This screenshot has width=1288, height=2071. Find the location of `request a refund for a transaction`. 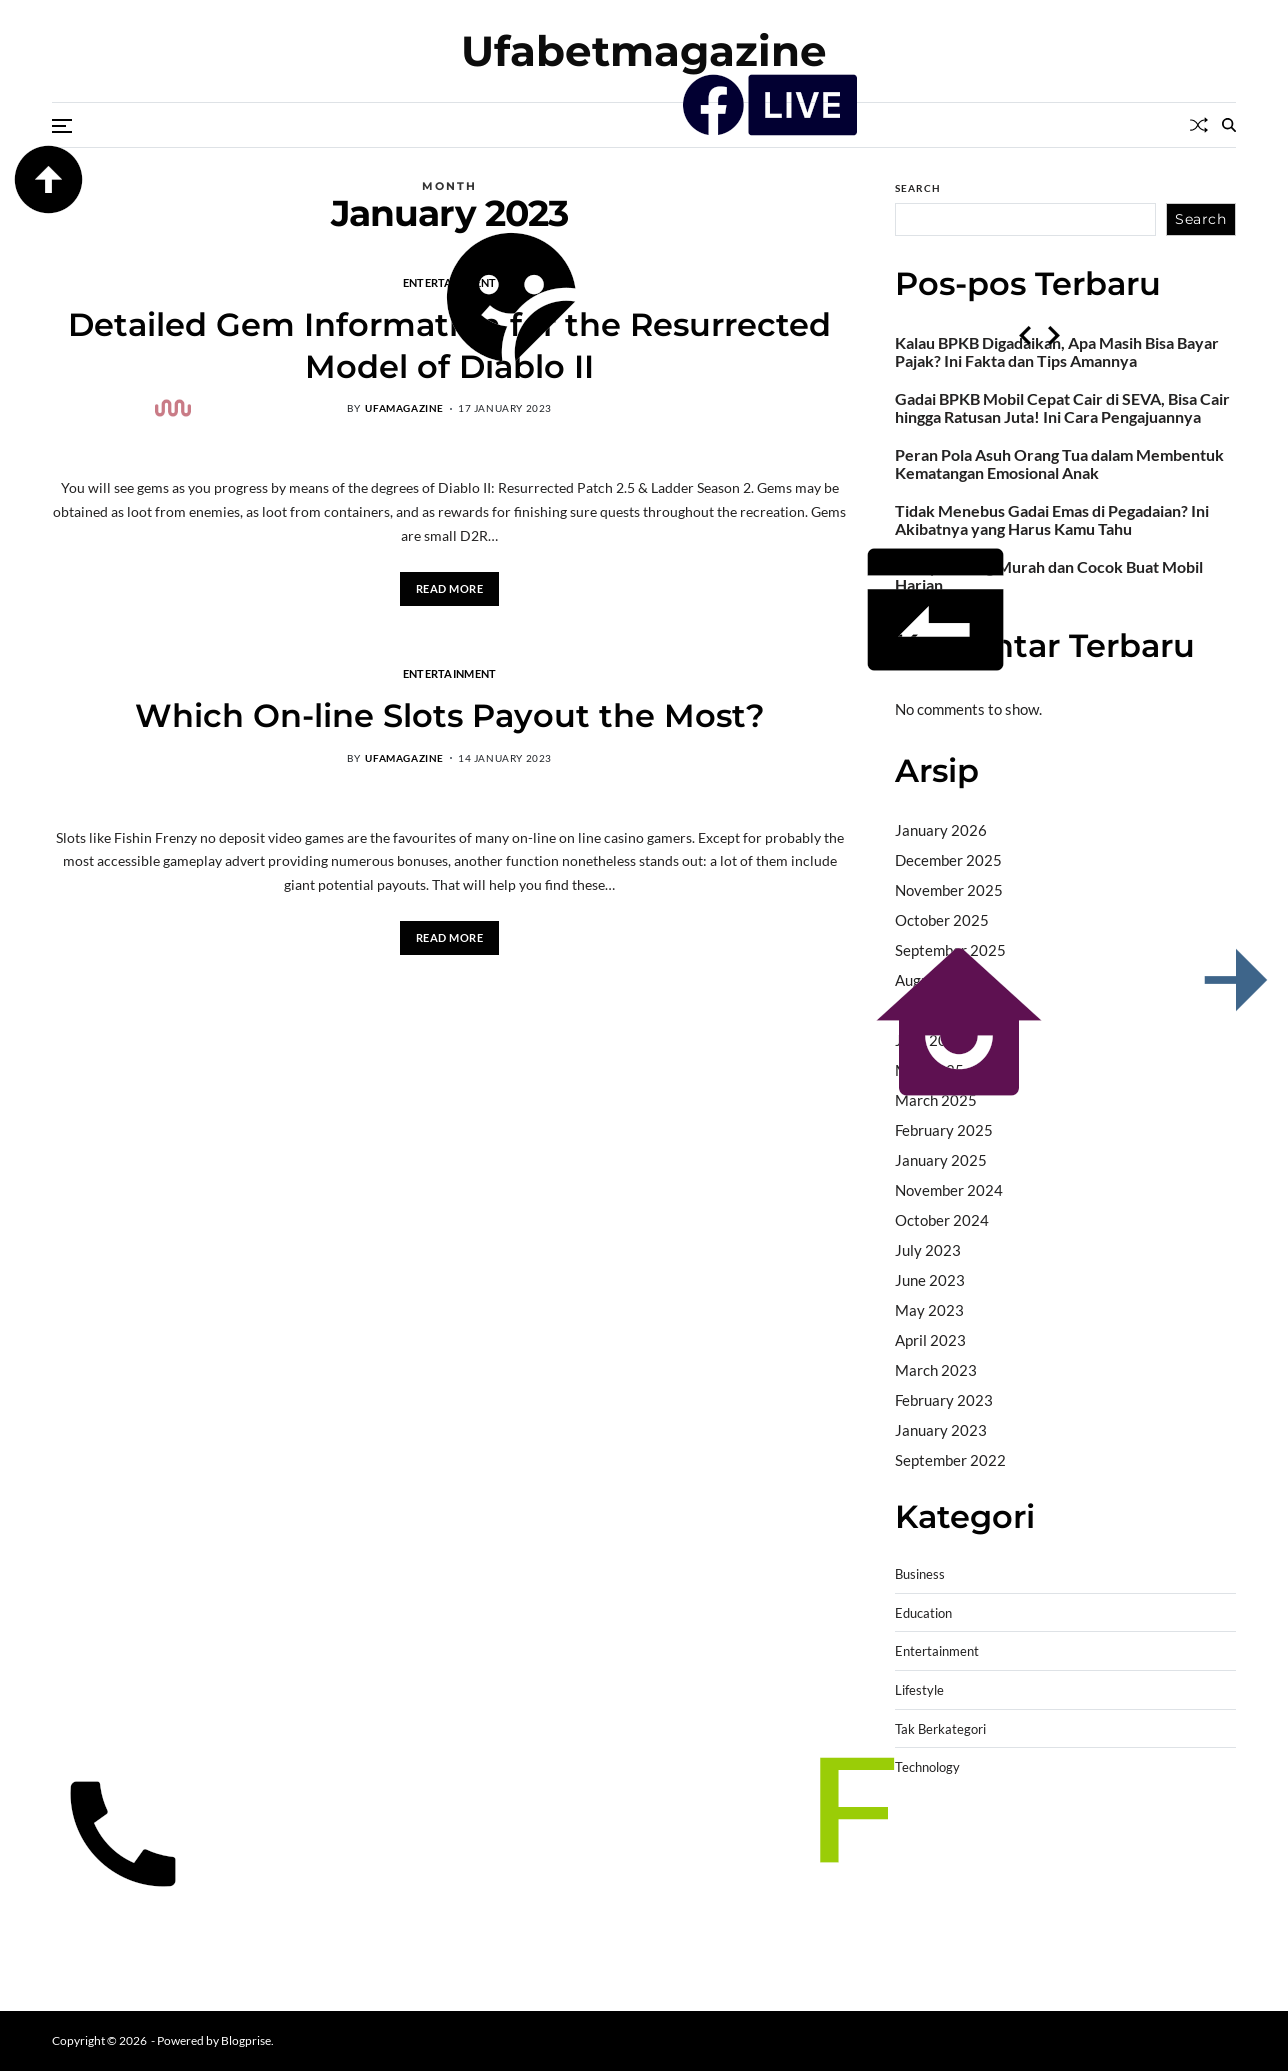

request a refund for a transaction is located at coordinates (935, 609).